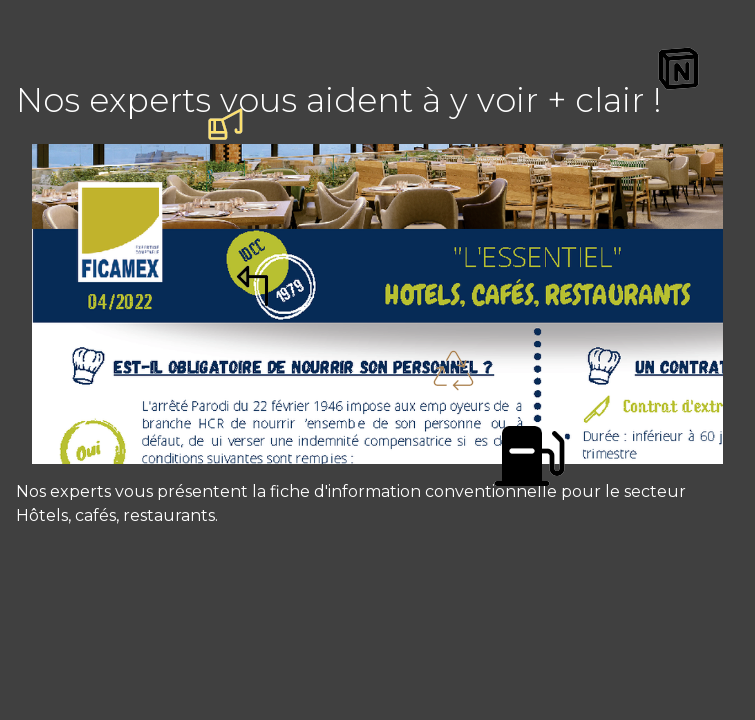 The height and width of the screenshot is (720, 755). What do you see at coordinates (453, 370) in the screenshot?
I see `recycle or move item to trash` at bounding box center [453, 370].